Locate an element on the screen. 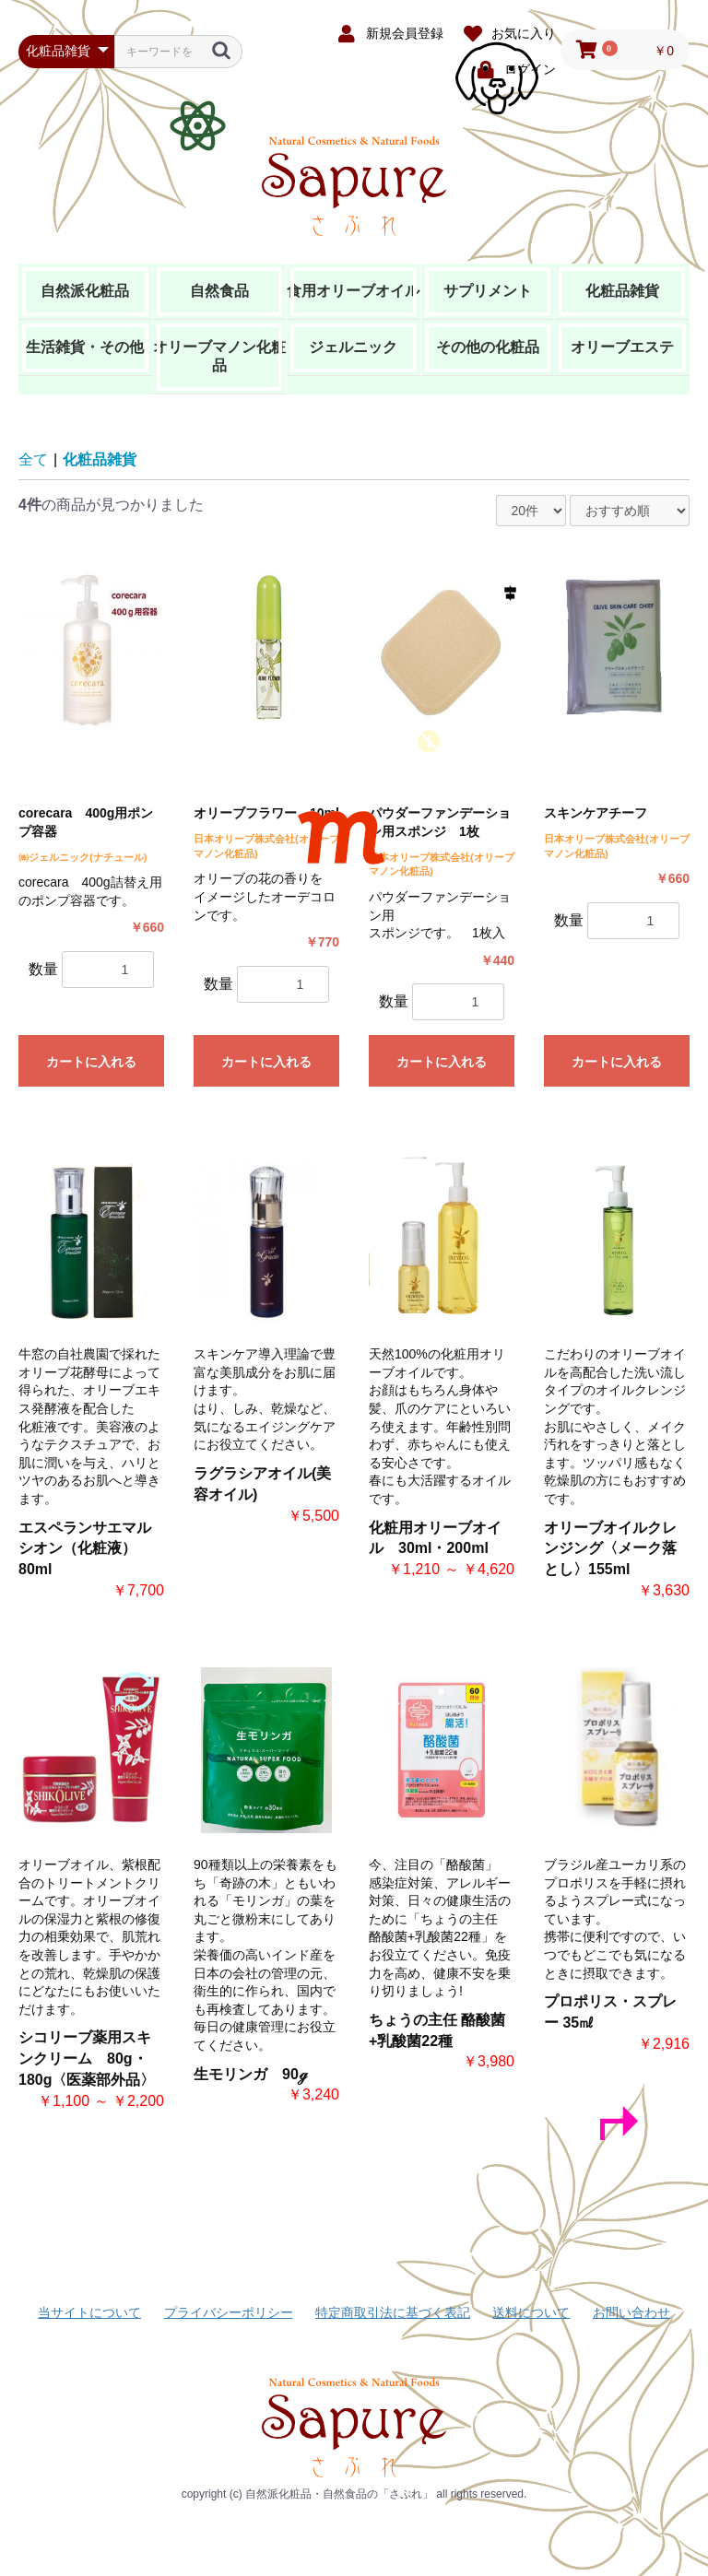 The height and width of the screenshot is (2576, 708). refresh or reload content is located at coordinates (135, 1691).